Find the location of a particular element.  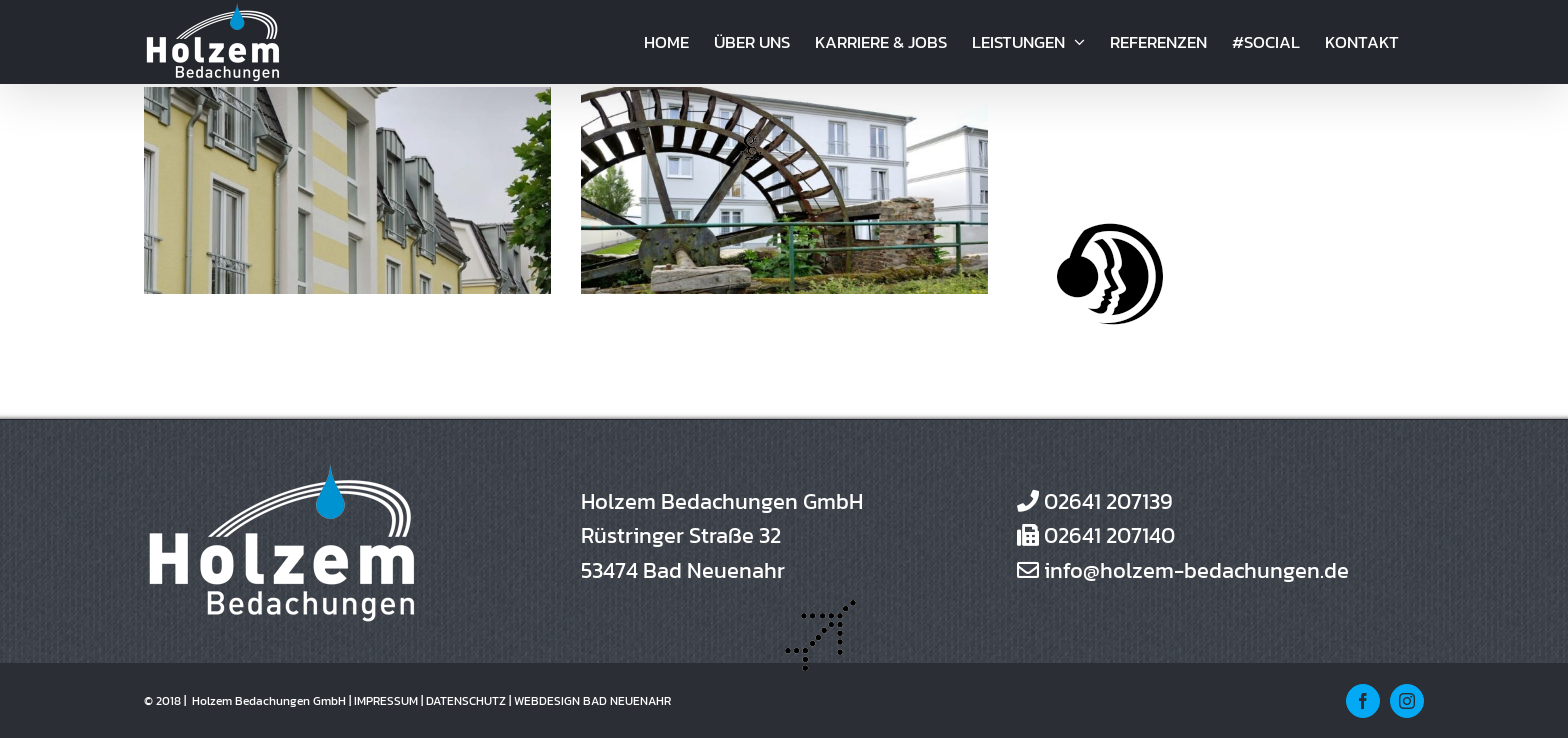

visit the CodeProject website is located at coordinates (751, 144).